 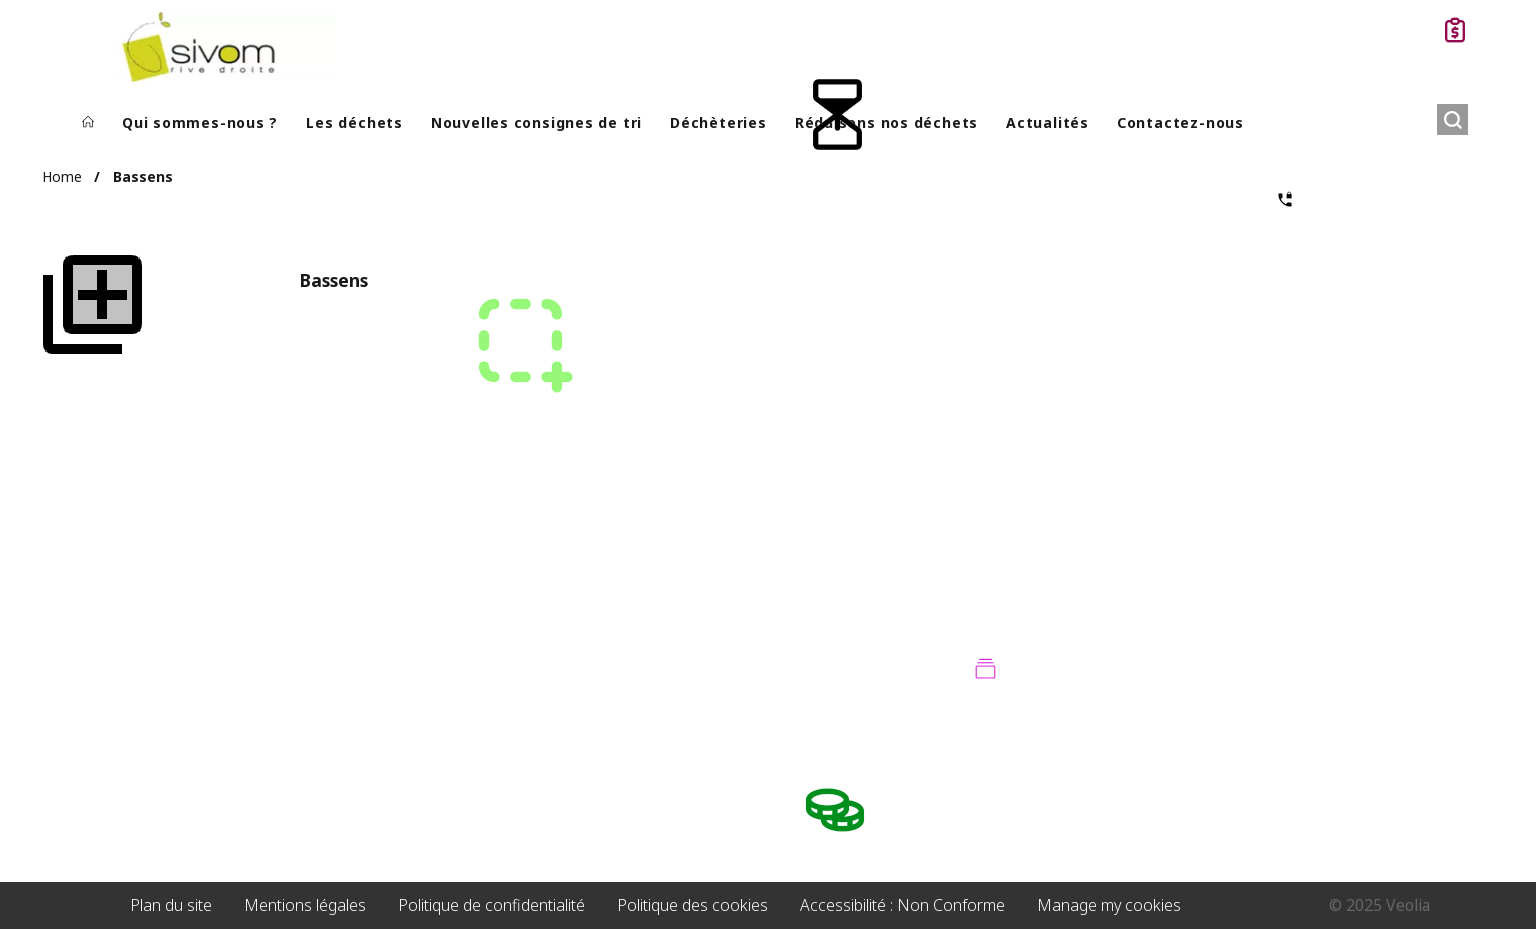 What do you see at coordinates (837, 114) in the screenshot?
I see `indicates a process is in progress` at bounding box center [837, 114].